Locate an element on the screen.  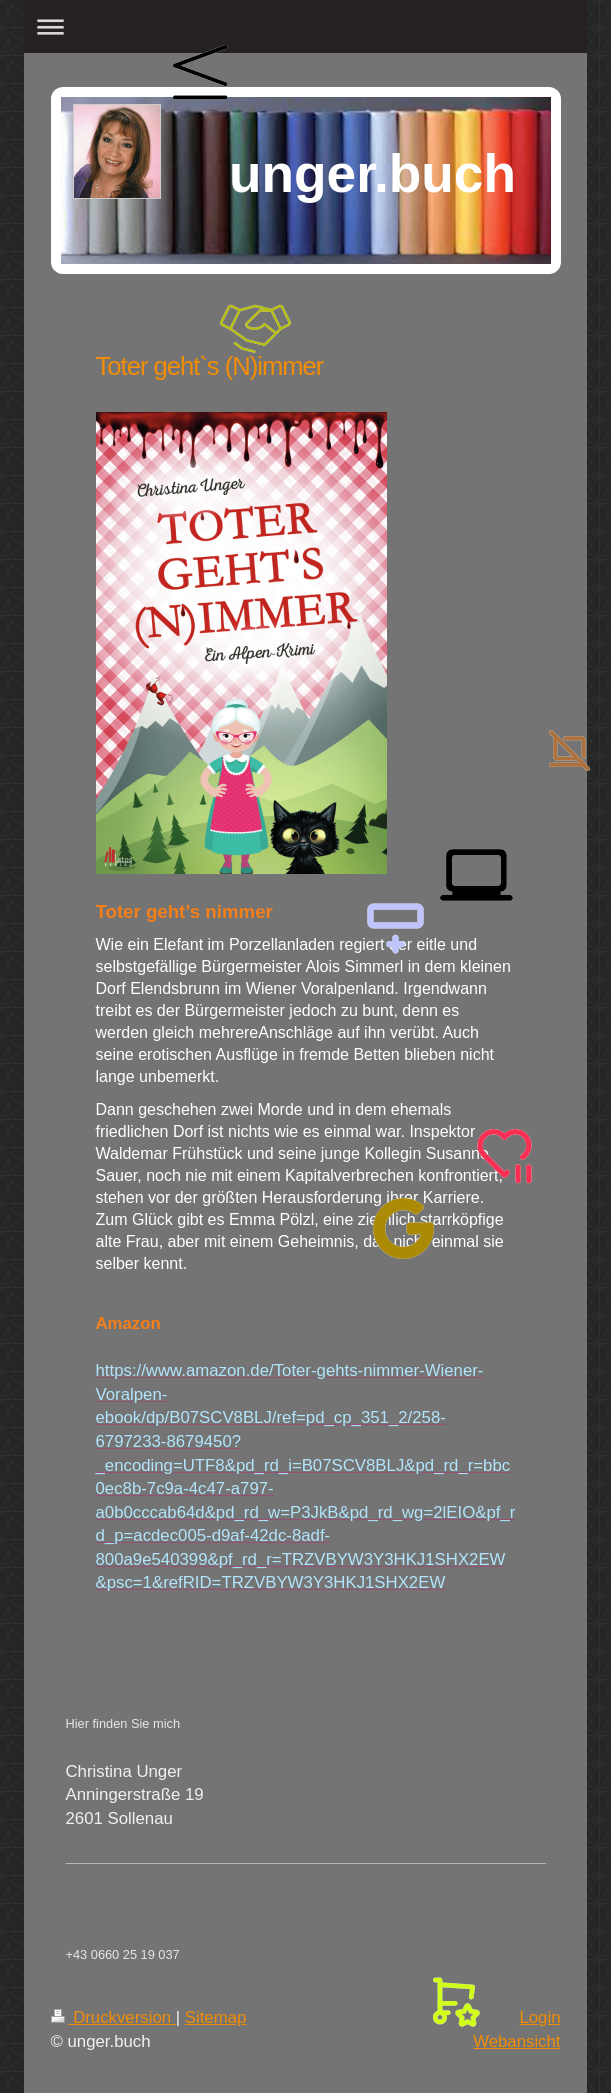
laptop device is offline or disconnected is located at coordinates (569, 750).